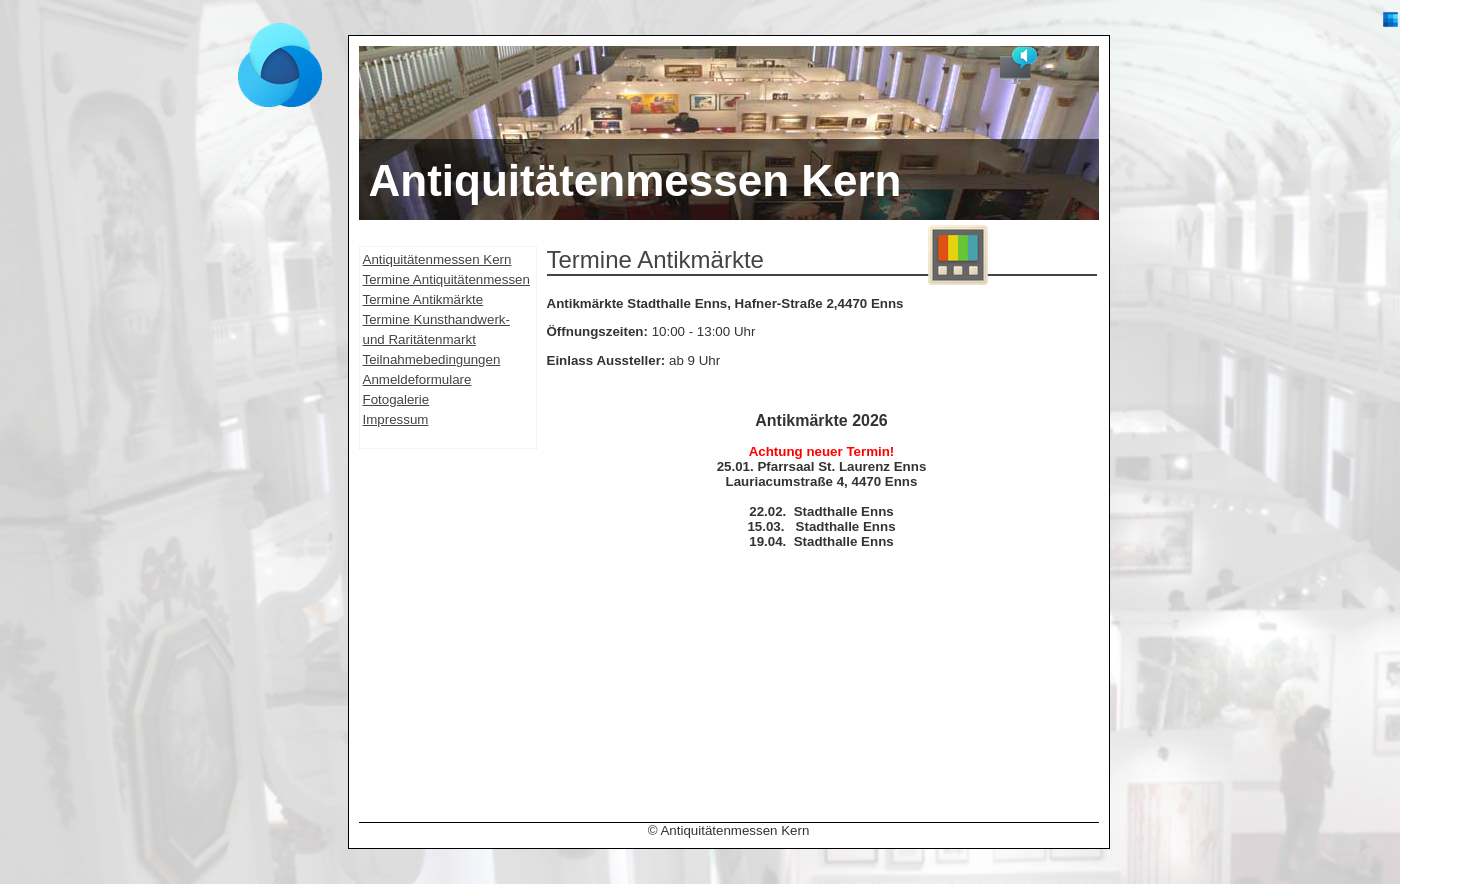  What do you see at coordinates (280, 65) in the screenshot?
I see `open microsoft viva insights app` at bounding box center [280, 65].